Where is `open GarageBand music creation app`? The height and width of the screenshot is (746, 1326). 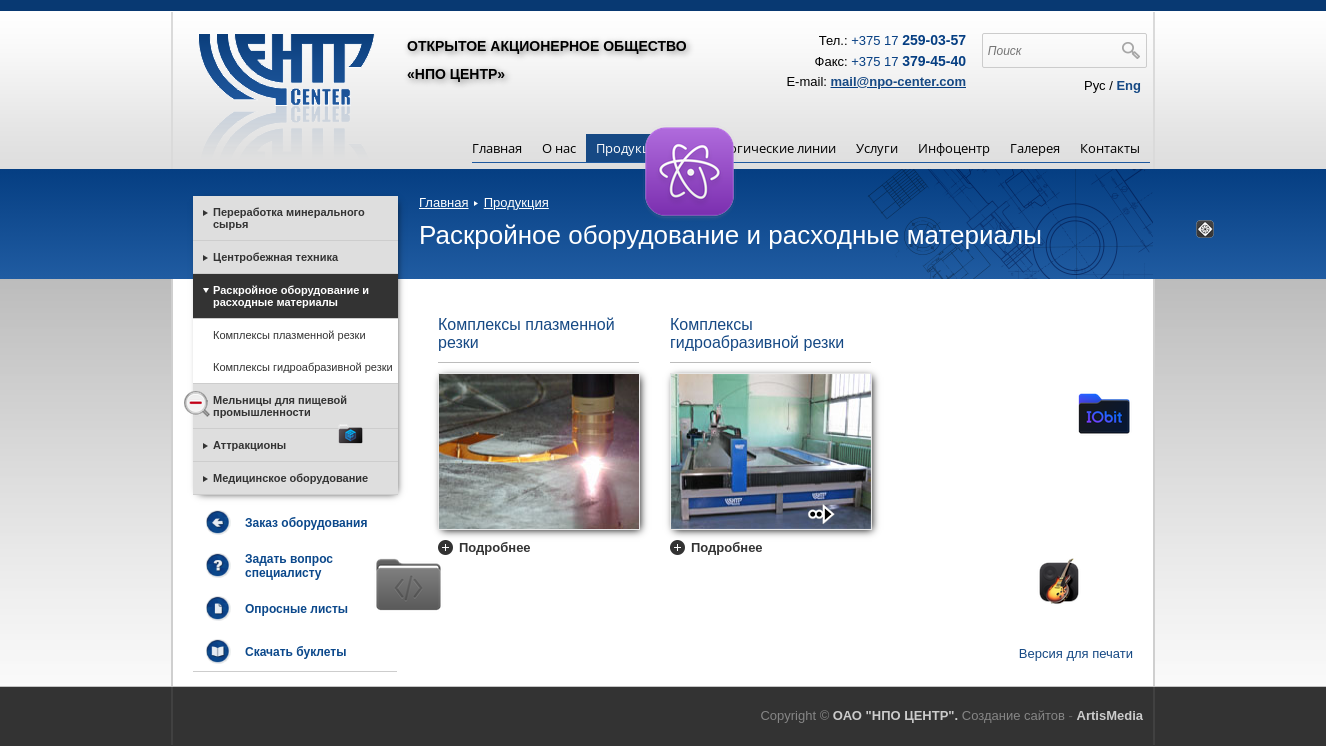 open GarageBand music creation app is located at coordinates (1059, 582).